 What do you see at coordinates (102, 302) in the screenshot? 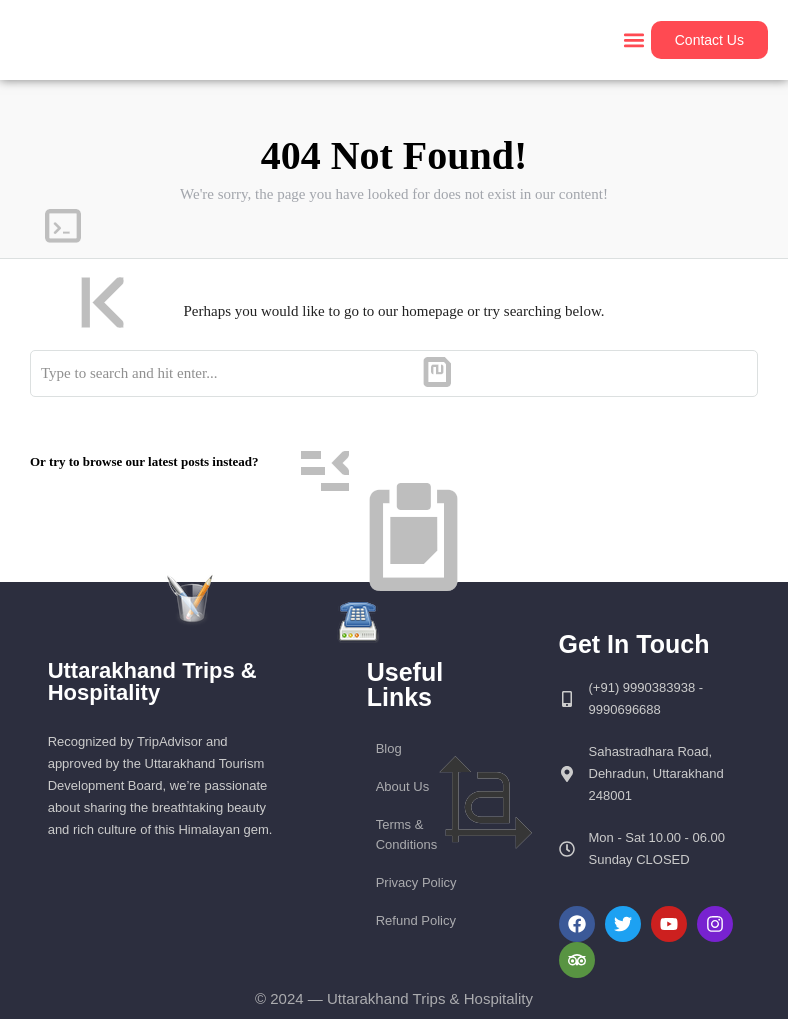
I see `go to the first item in a list or sequence` at bounding box center [102, 302].